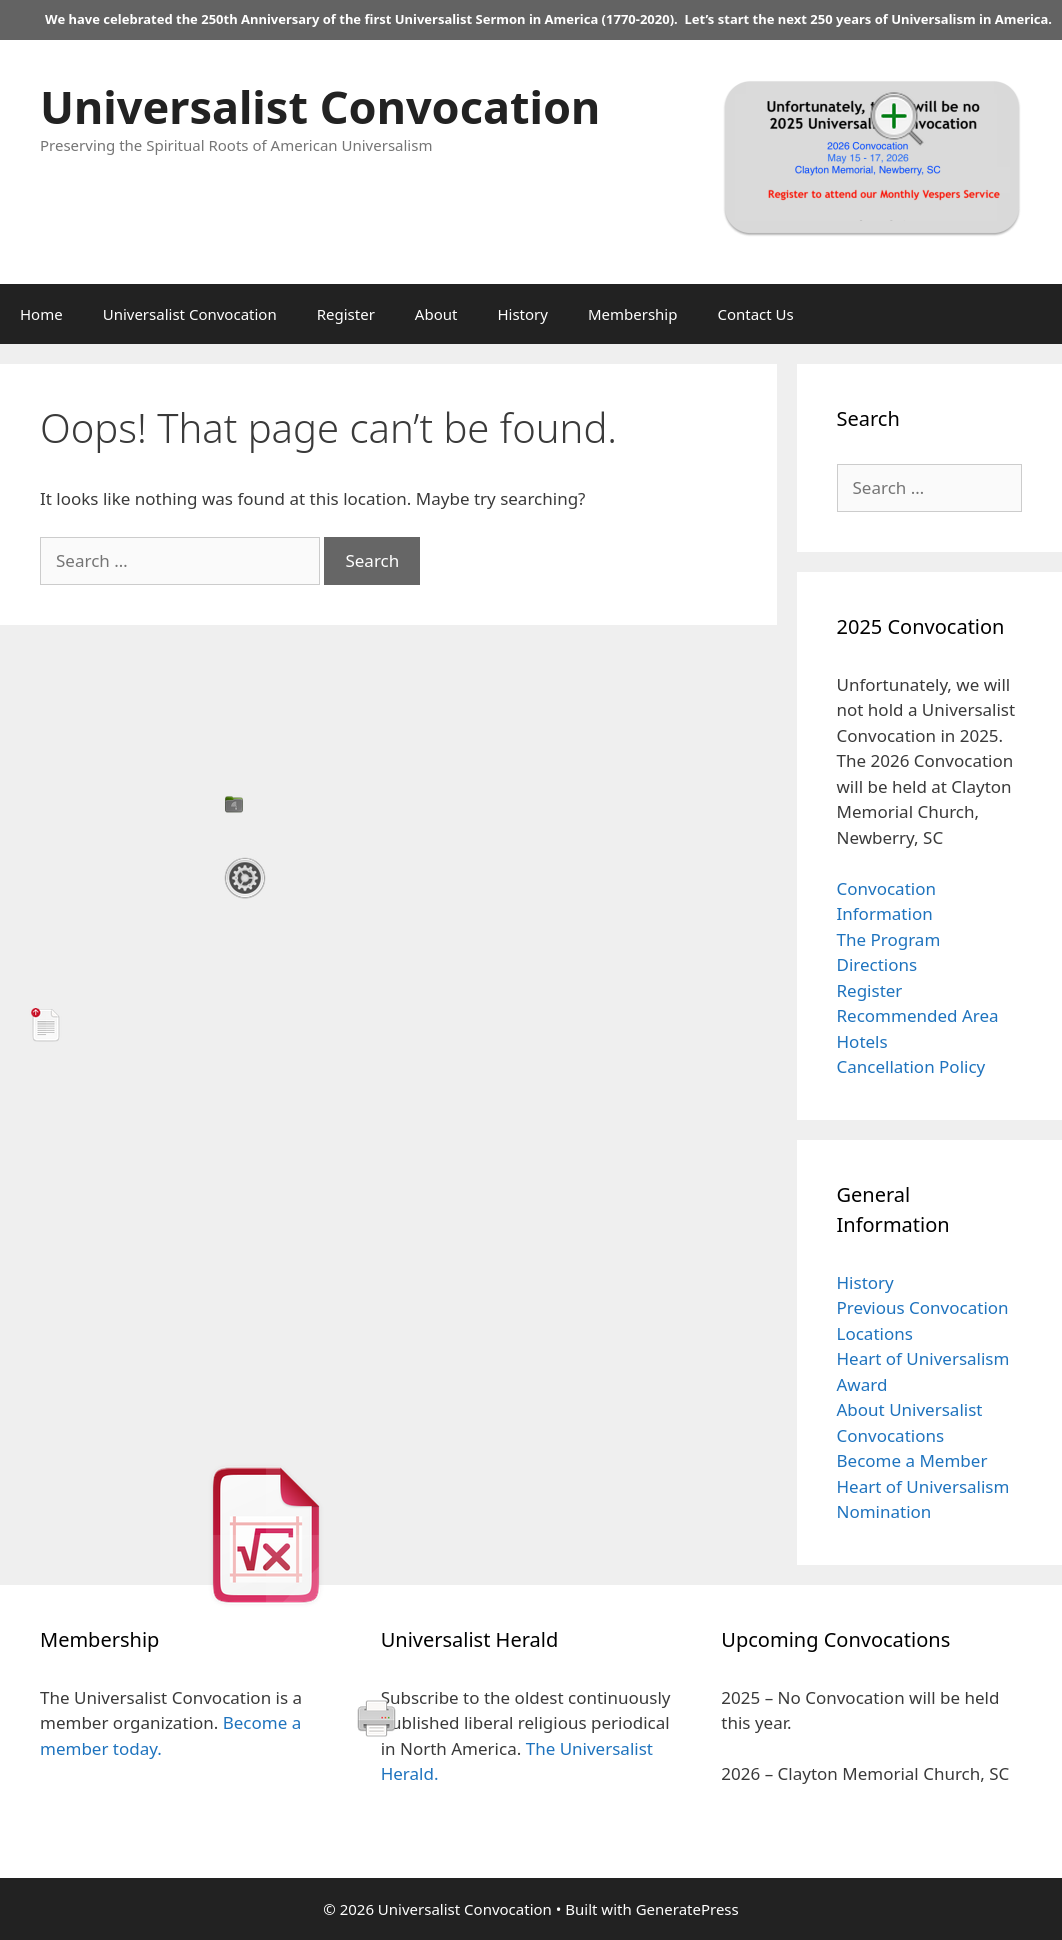 The width and height of the screenshot is (1062, 1940). I want to click on view or edit document properties, so click(245, 878).